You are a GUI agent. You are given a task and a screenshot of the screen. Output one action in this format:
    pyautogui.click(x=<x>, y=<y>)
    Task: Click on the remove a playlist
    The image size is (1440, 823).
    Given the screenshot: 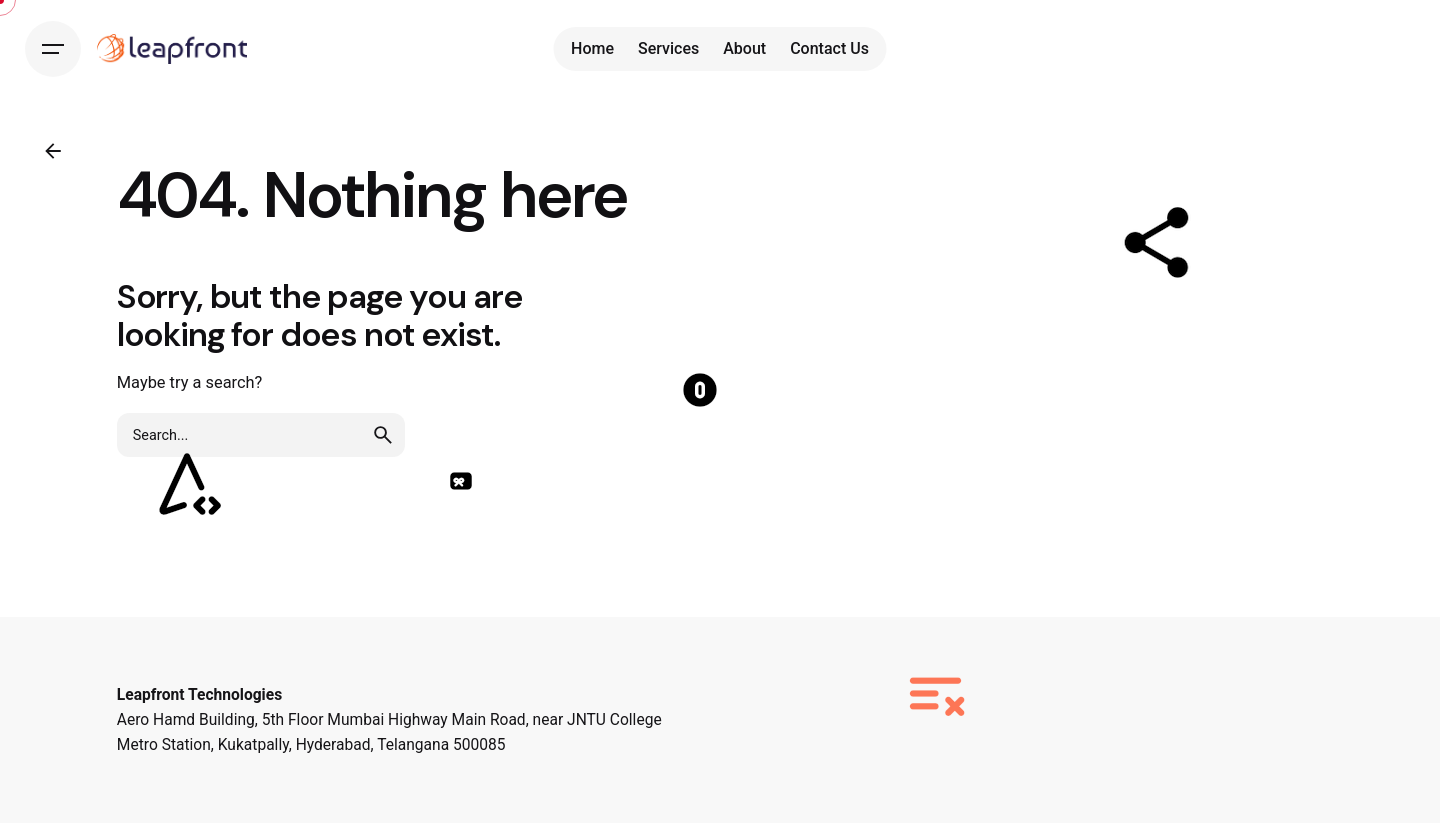 What is the action you would take?
    pyautogui.click(x=935, y=693)
    